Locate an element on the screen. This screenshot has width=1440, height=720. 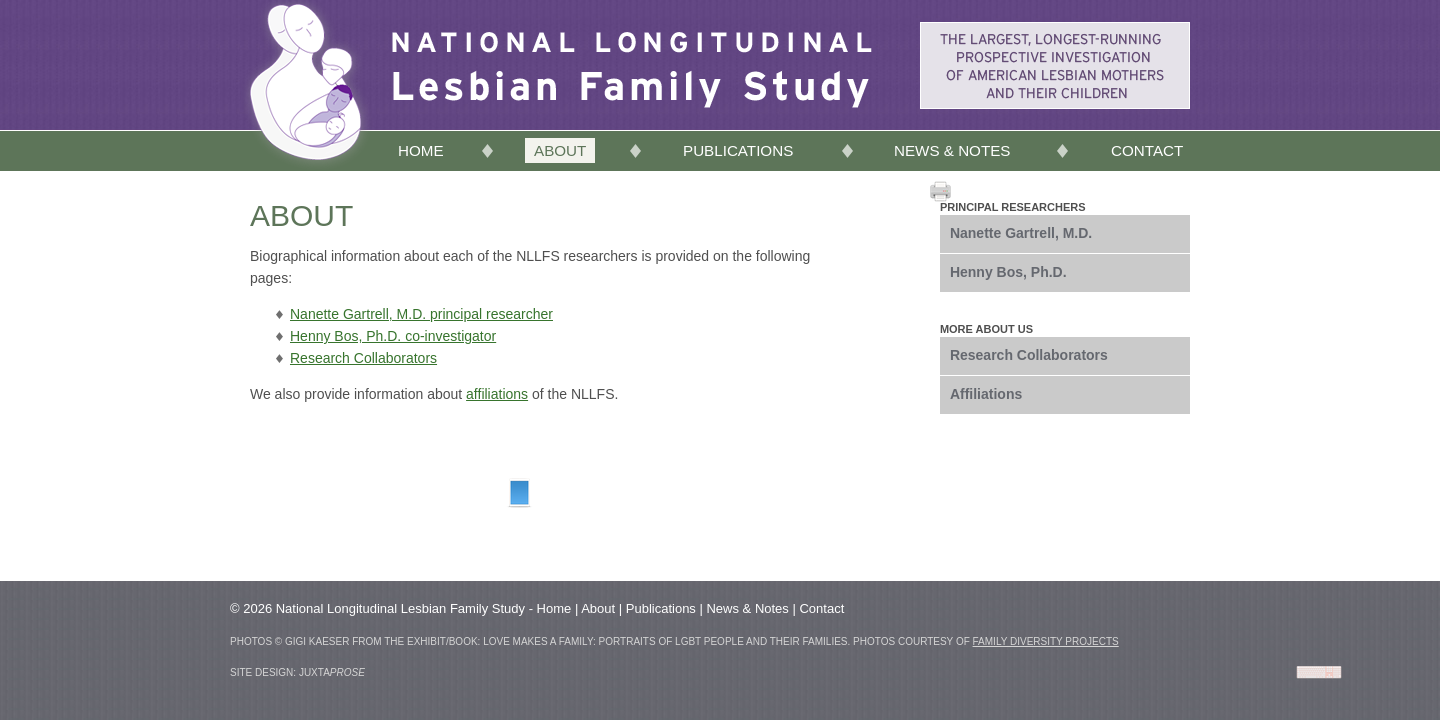
connect a pink bluetooth keyboard is located at coordinates (1319, 672).